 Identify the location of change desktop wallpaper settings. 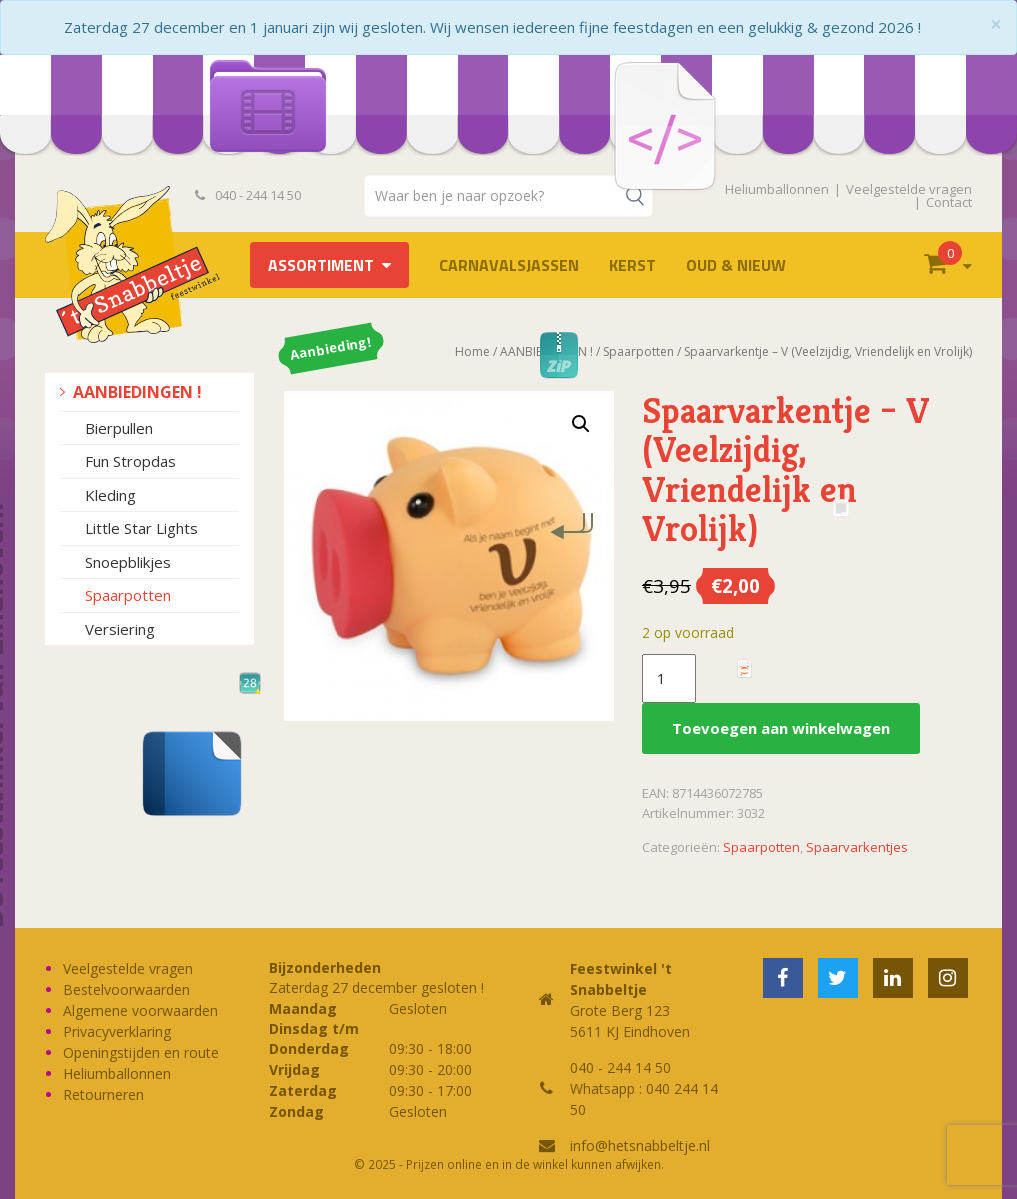
(192, 770).